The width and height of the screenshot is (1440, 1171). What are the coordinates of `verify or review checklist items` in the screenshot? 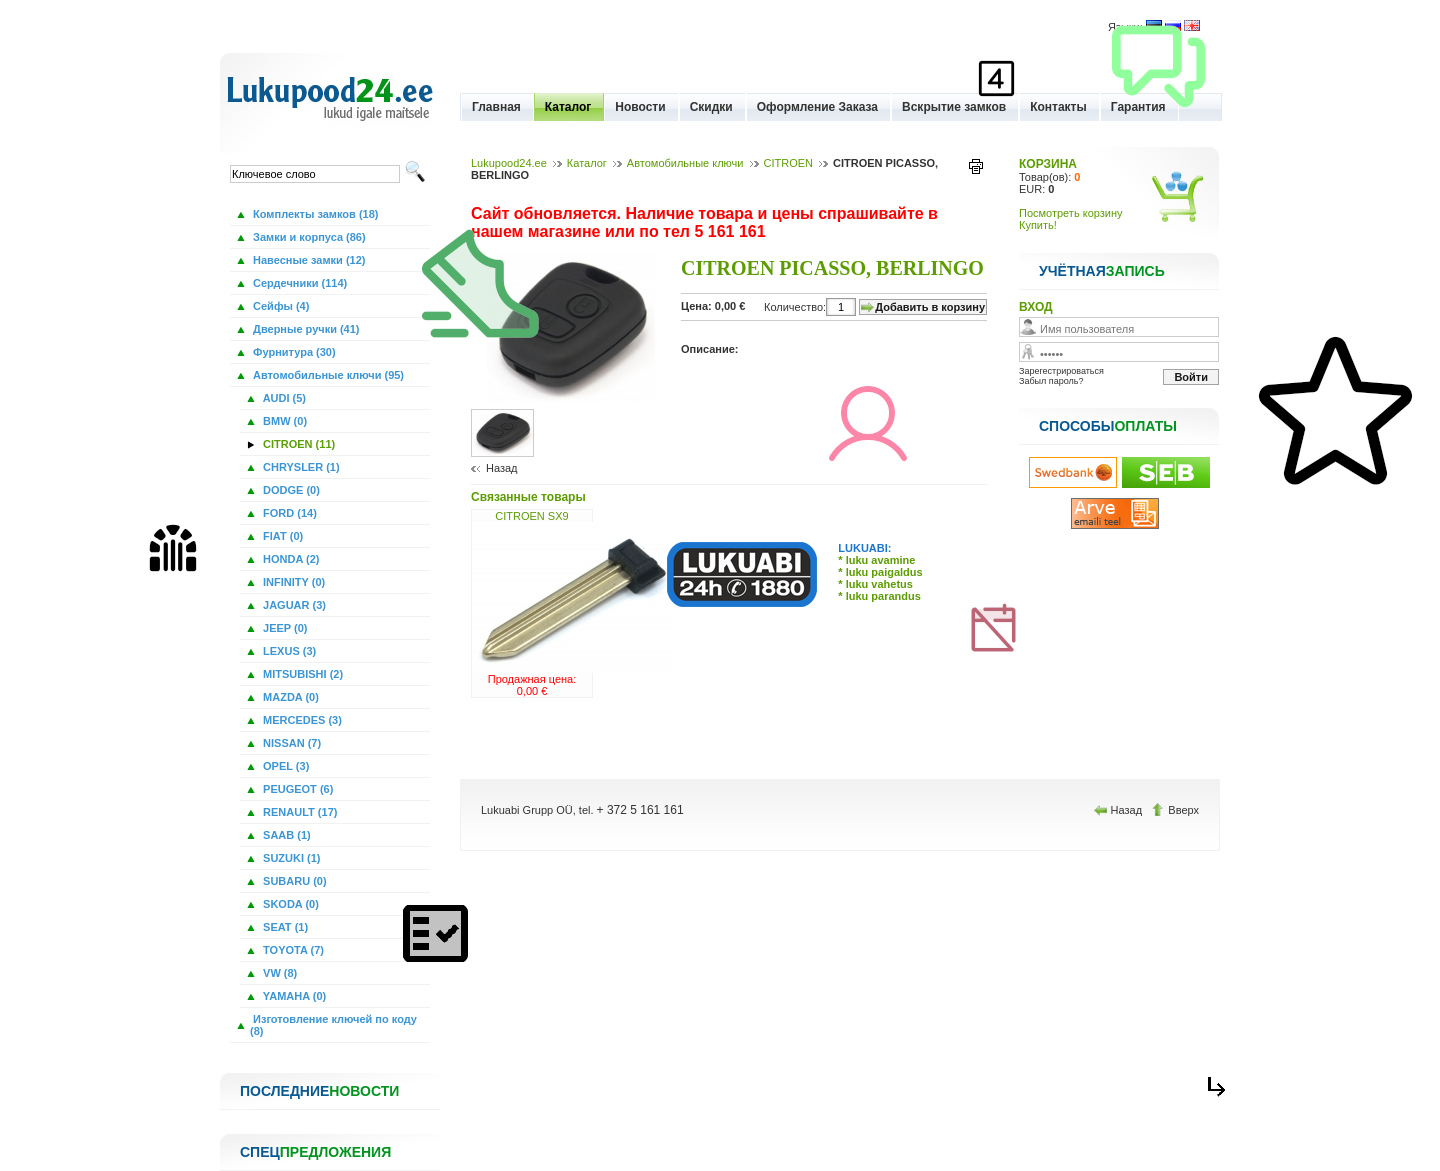 It's located at (435, 933).